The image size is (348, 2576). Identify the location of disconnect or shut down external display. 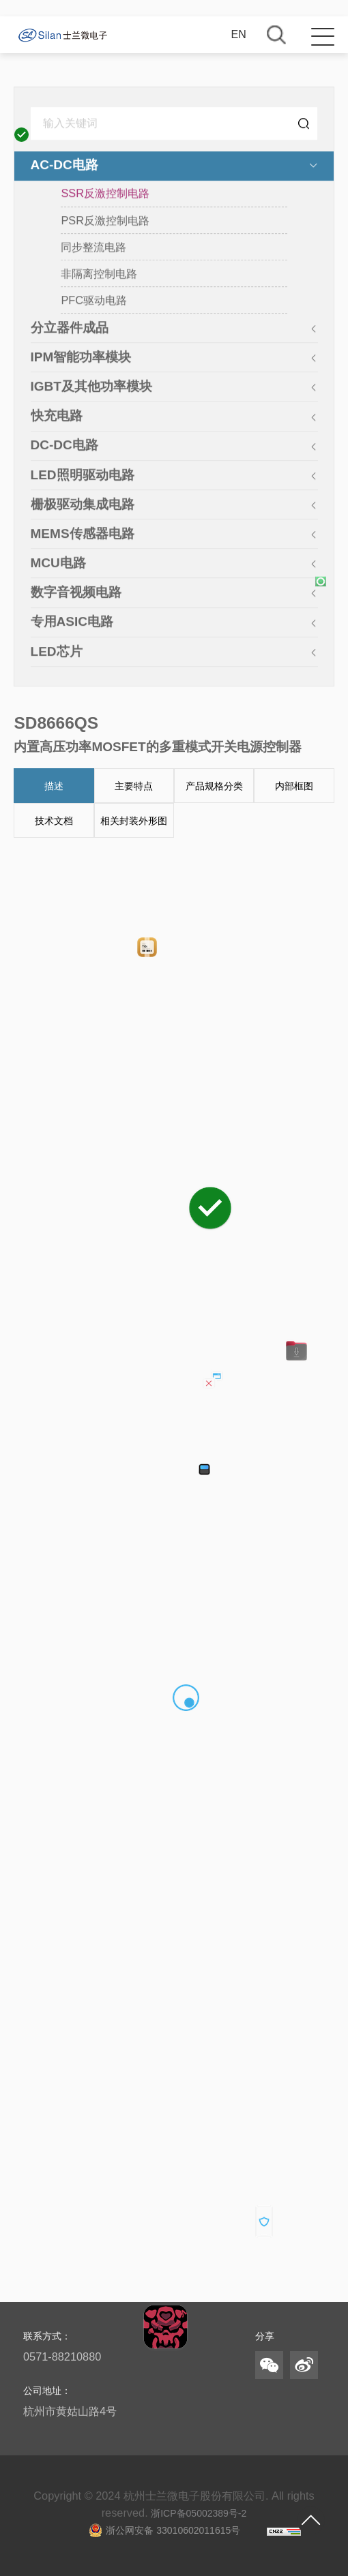
(213, 1380).